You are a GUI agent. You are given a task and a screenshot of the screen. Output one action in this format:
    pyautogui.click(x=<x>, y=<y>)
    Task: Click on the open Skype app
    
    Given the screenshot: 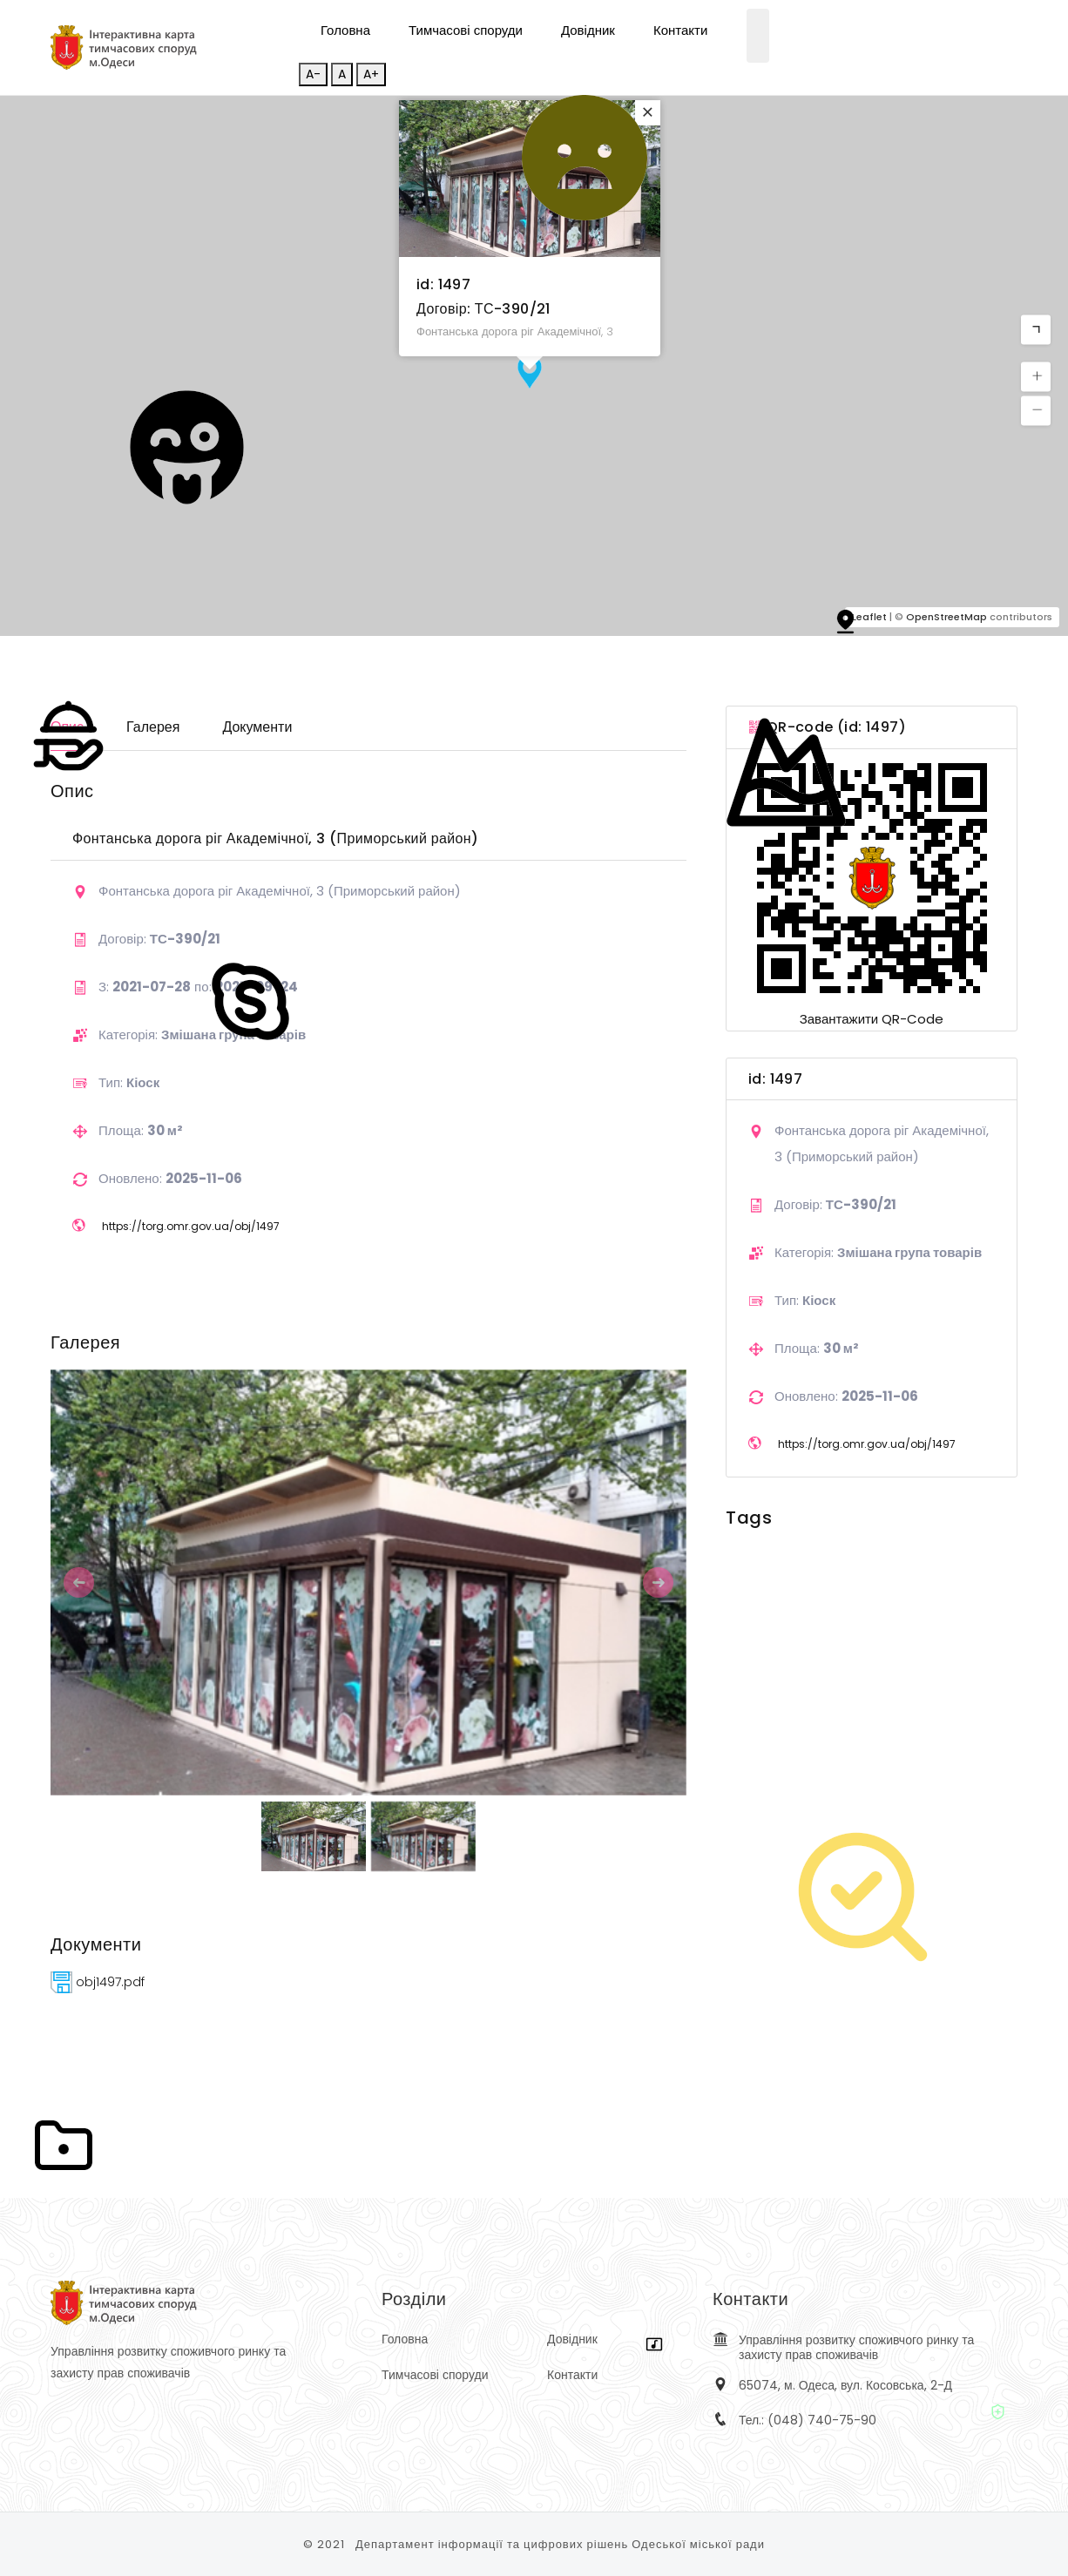 What is the action you would take?
    pyautogui.click(x=250, y=1001)
    